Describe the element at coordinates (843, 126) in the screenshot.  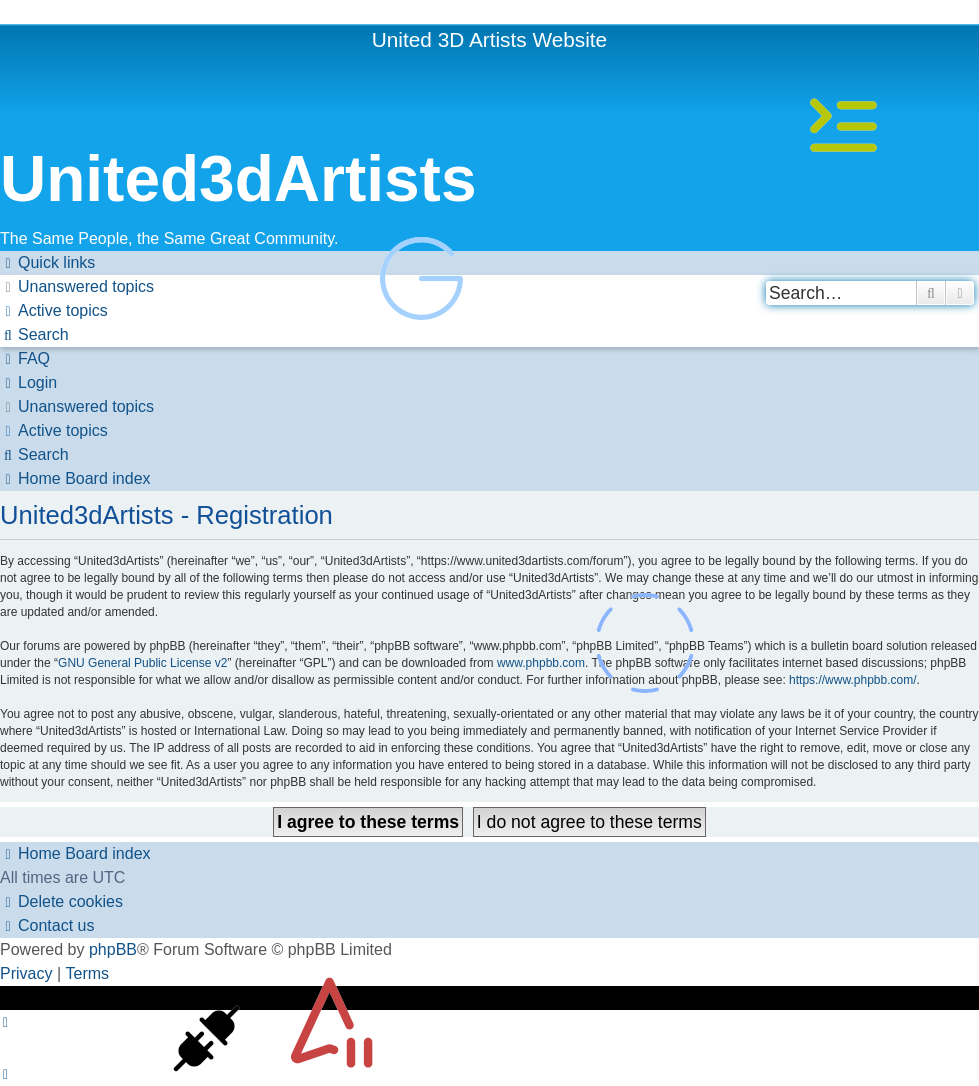
I see `increase text indentation` at that location.